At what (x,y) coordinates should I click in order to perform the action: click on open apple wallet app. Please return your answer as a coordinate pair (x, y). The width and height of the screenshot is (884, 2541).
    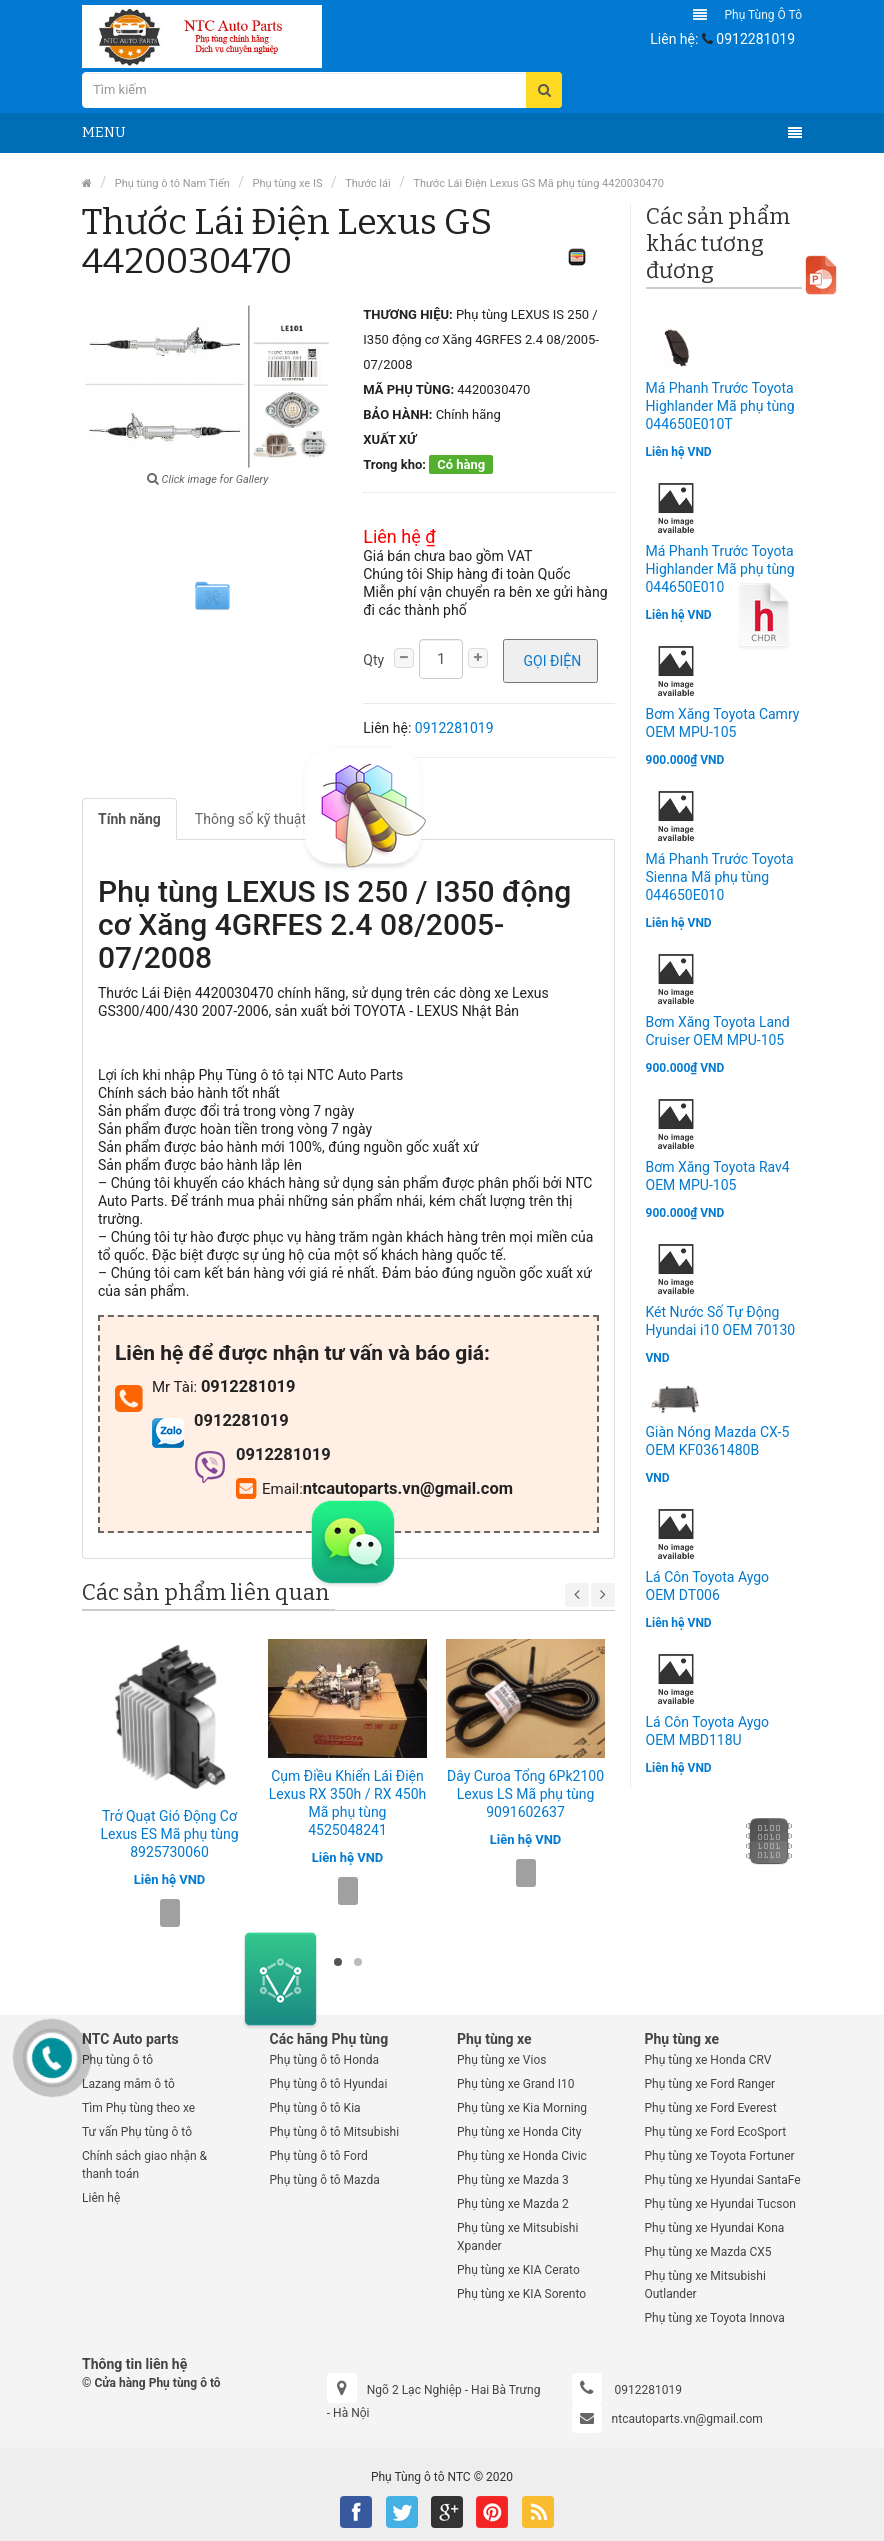
    Looking at the image, I should click on (577, 257).